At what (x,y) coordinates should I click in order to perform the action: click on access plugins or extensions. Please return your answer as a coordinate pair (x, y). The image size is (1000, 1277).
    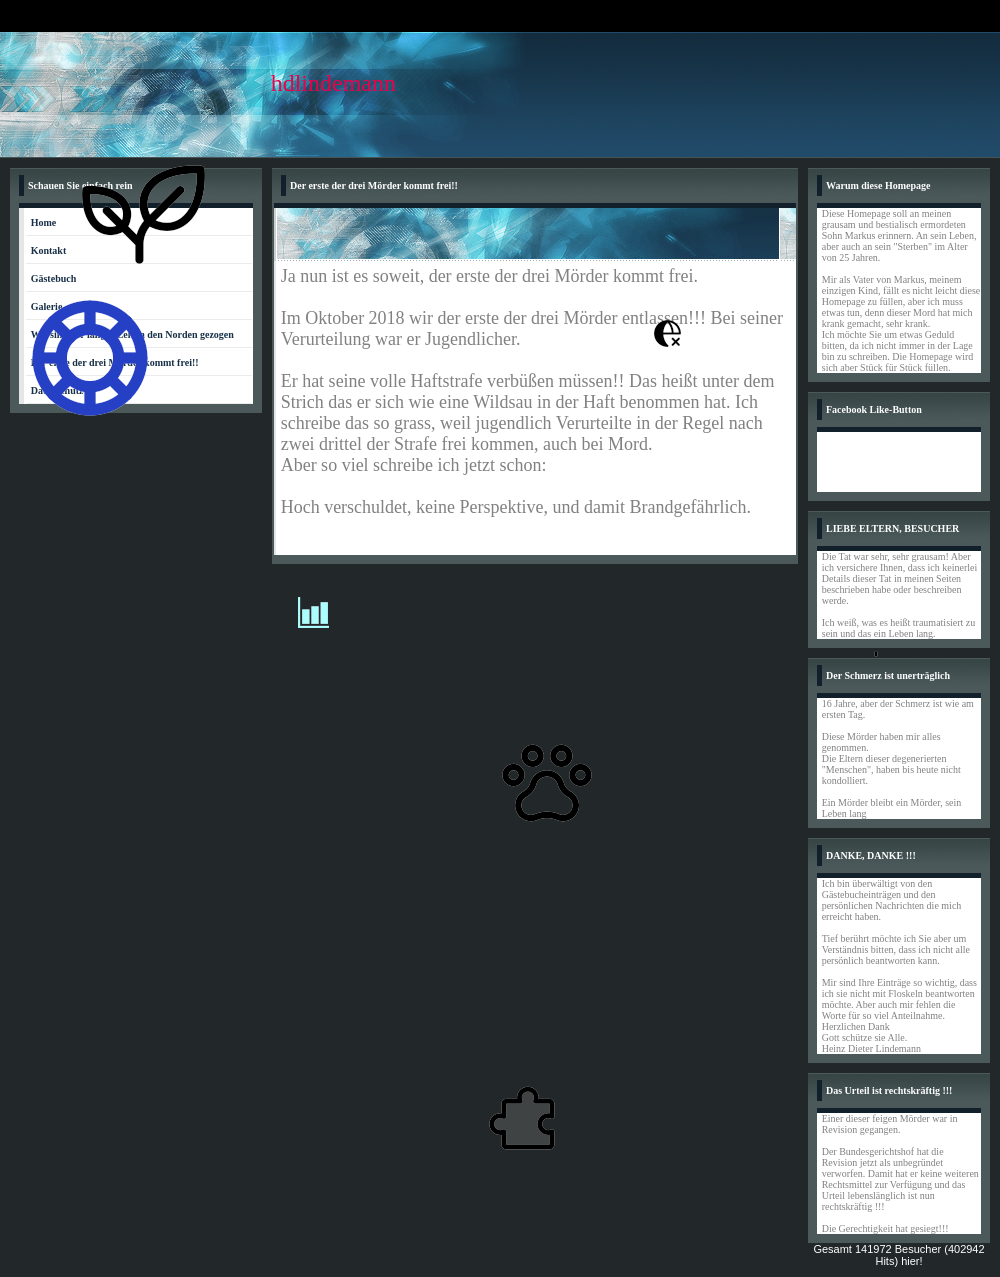
    Looking at the image, I should click on (525, 1120).